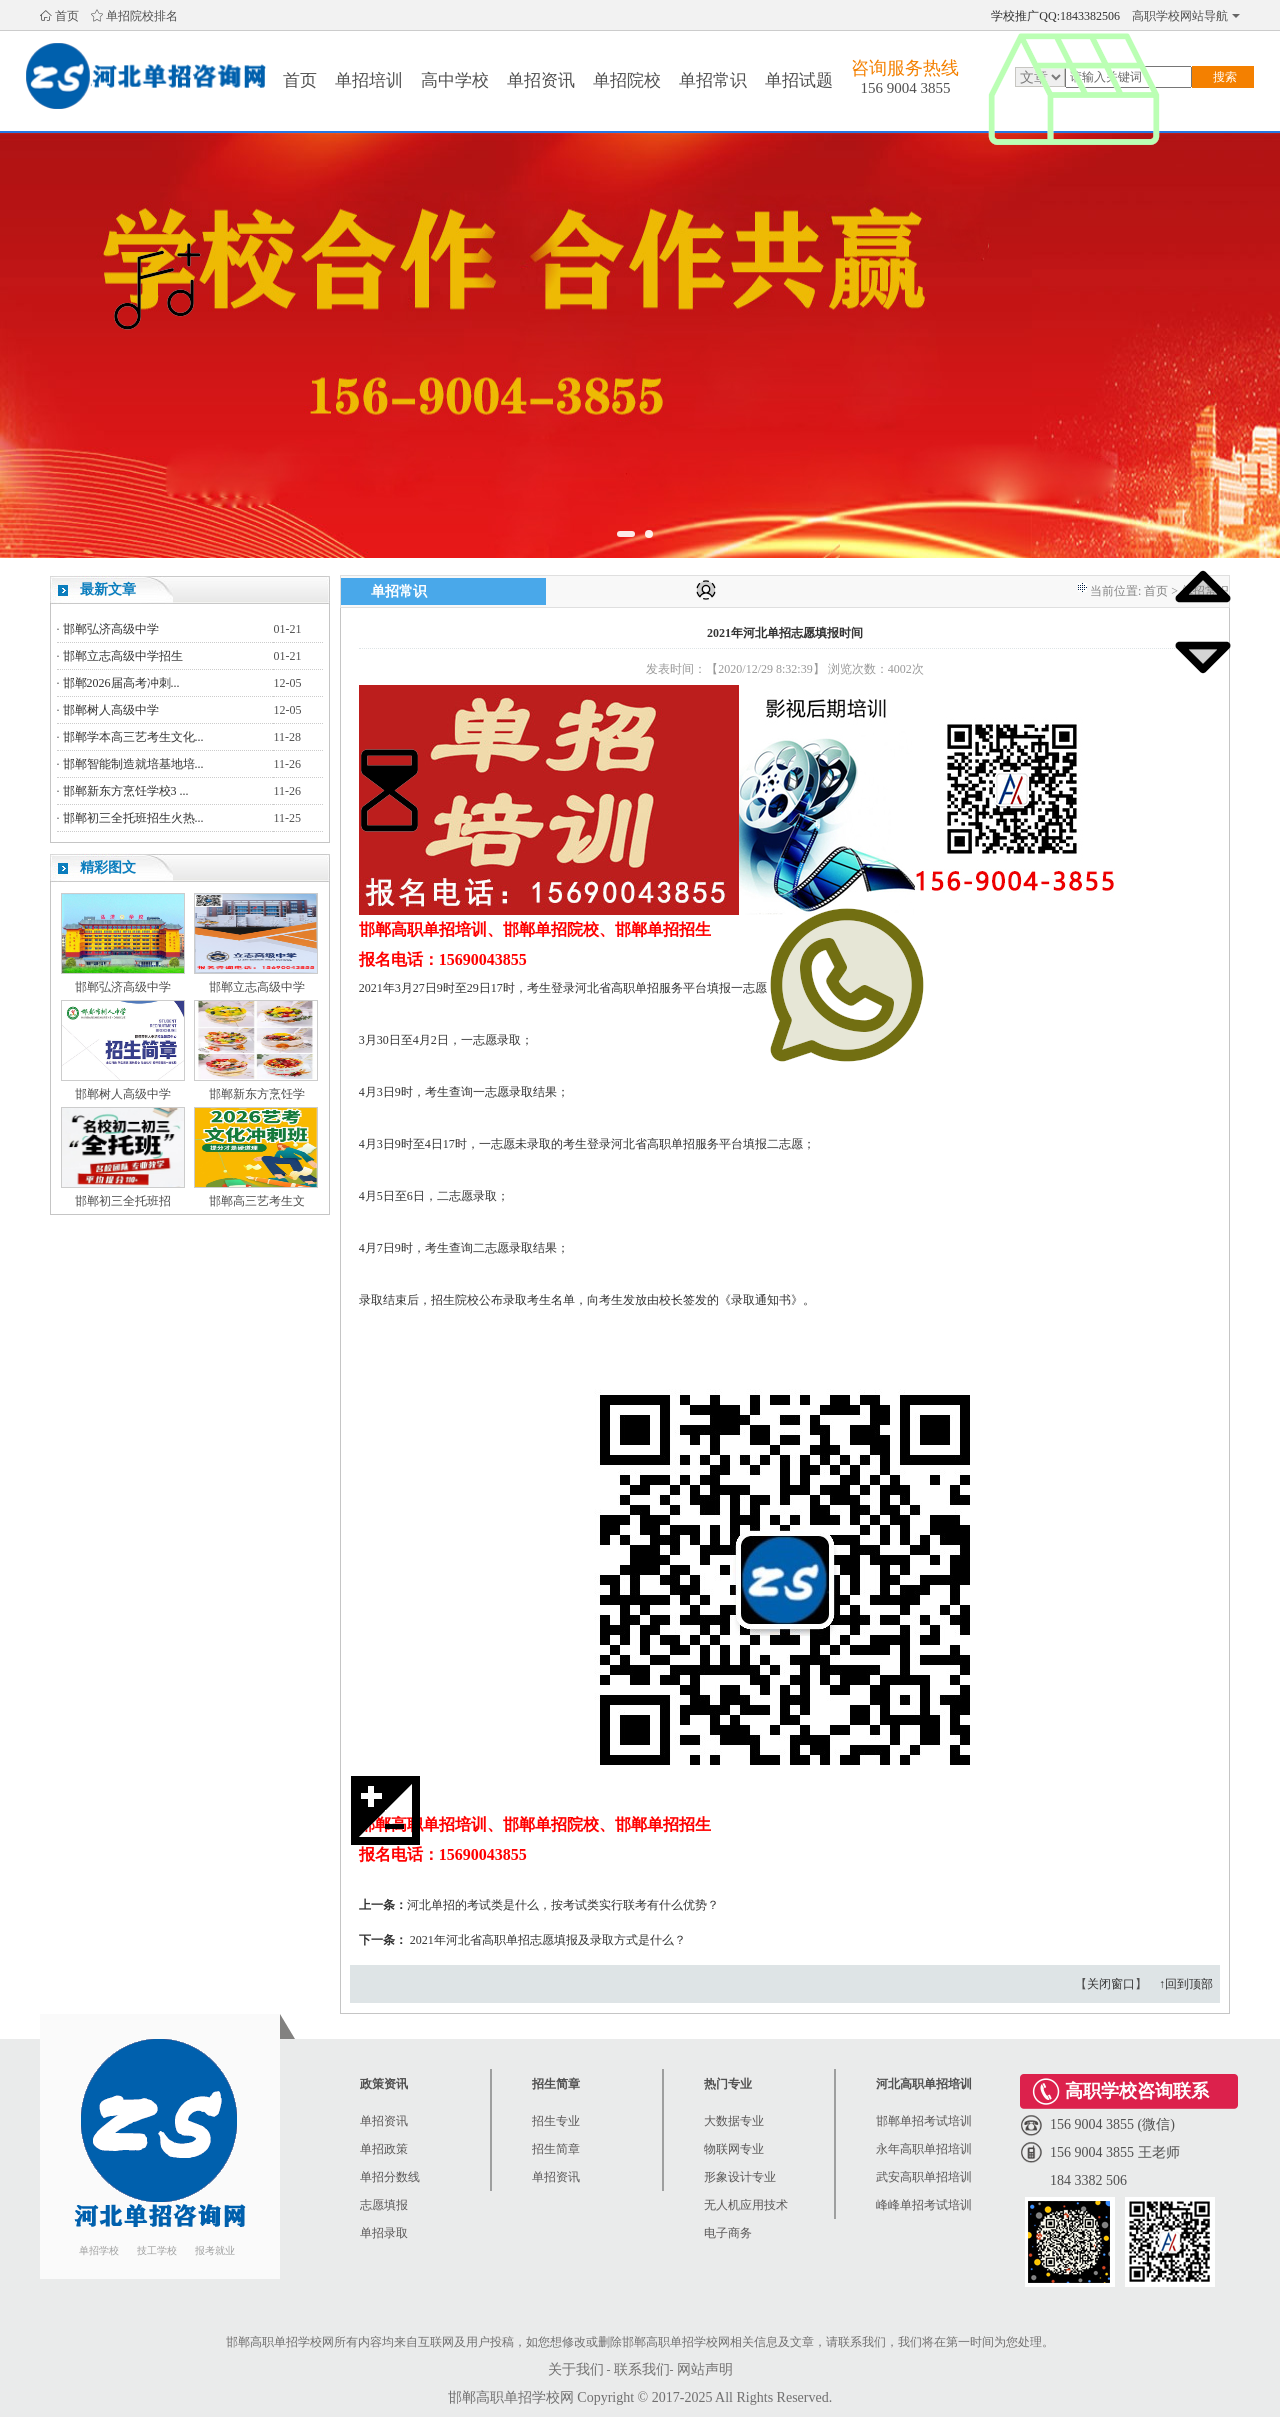 This screenshot has width=1280, height=2417. What do you see at coordinates (847, 985) in the screenshot?
I see `open WhatsApp messaging app` at bounding box center [847, 985].